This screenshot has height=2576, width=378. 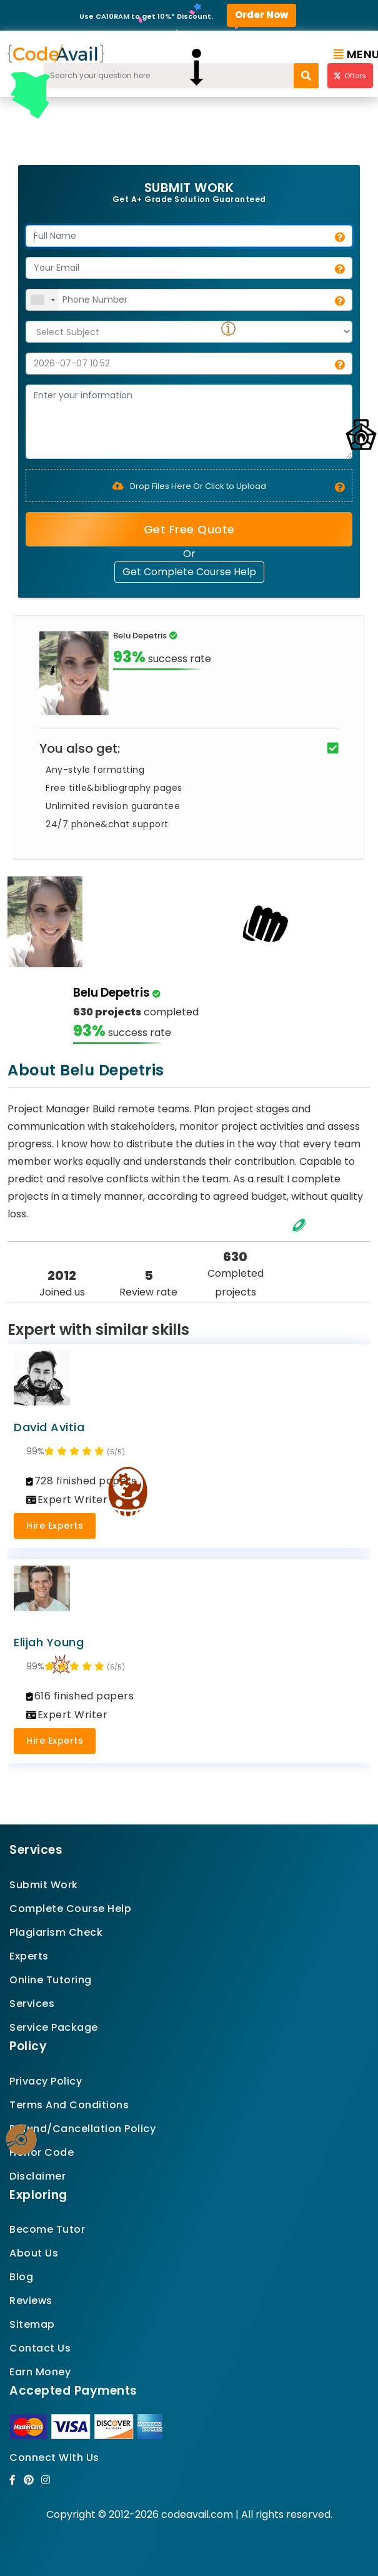 What do you see at coordinates (196, 67) in the screenshot?
I see `indicates a falling or dropping action in gameplay` at bounding box center [196, 67].